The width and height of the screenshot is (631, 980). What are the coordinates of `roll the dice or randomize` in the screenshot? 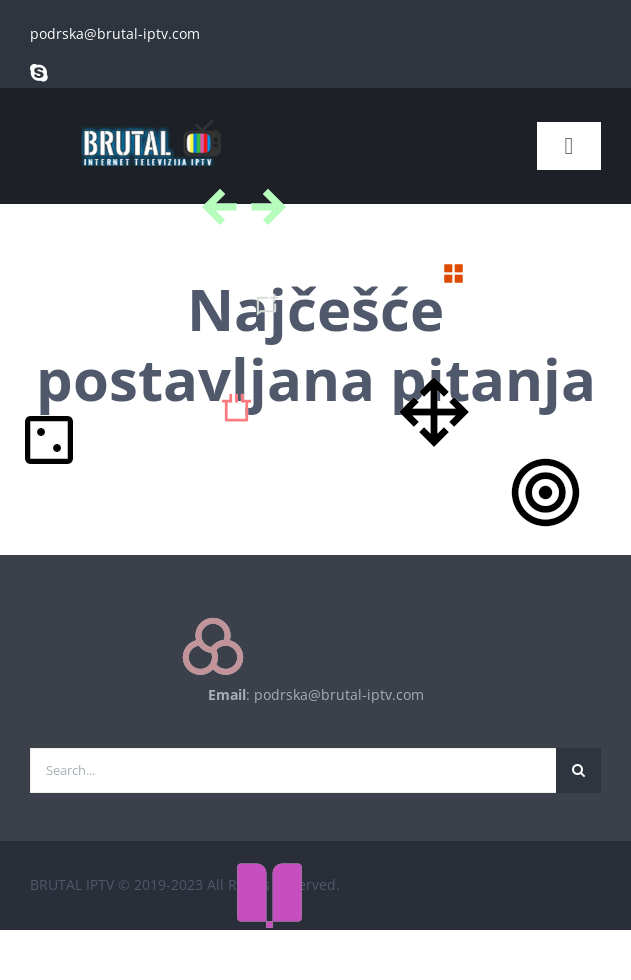 It's located at (49, 440).